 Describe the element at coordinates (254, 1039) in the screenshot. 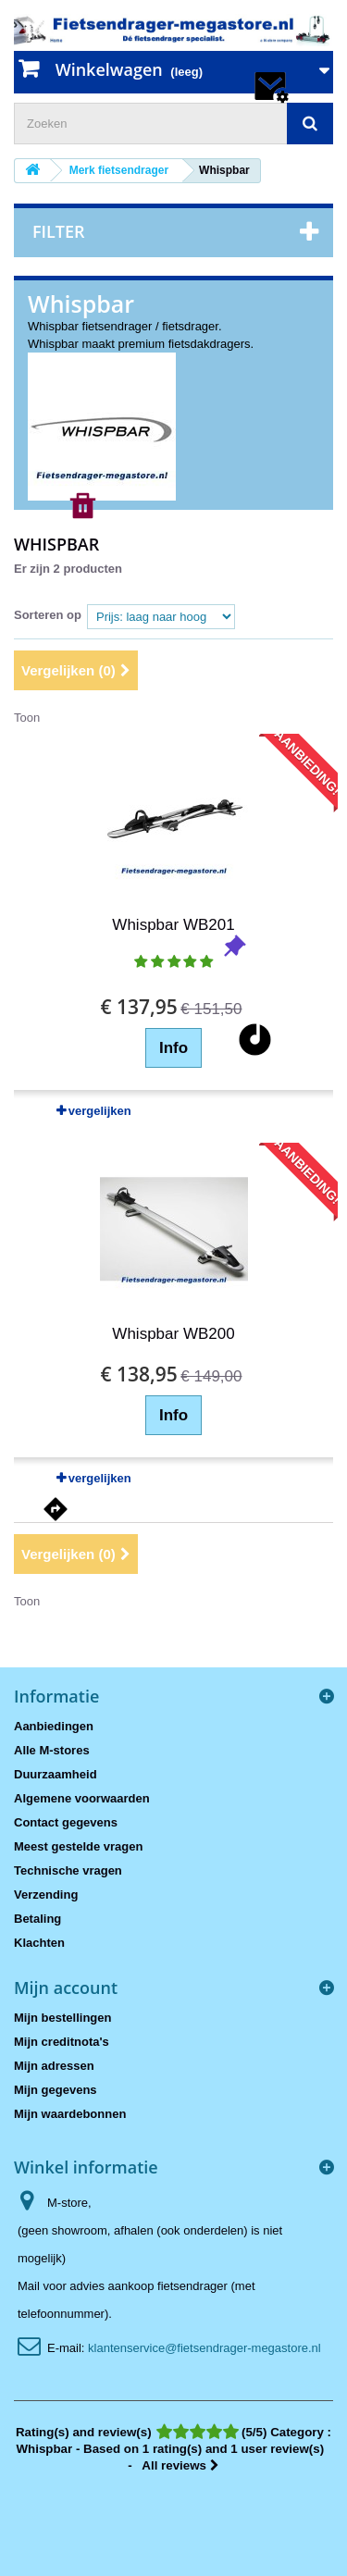

I see `play or access music library` at that location.